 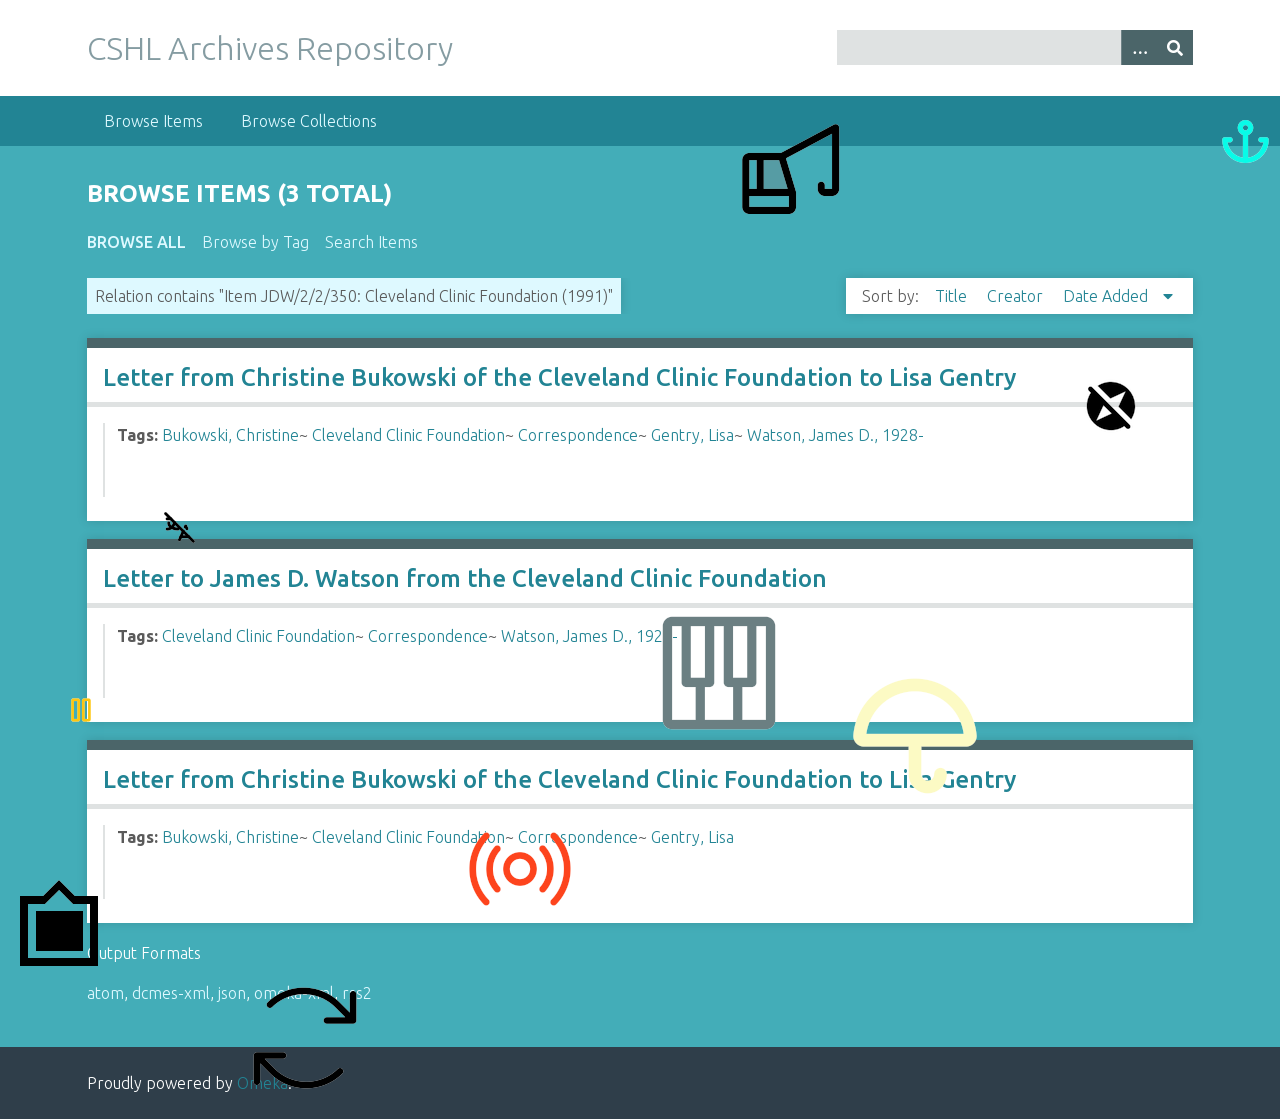 What do you see at coordinates (792, 174) in the screenshot?
I see `construction or building in progress` at bounding box center [792, 174].